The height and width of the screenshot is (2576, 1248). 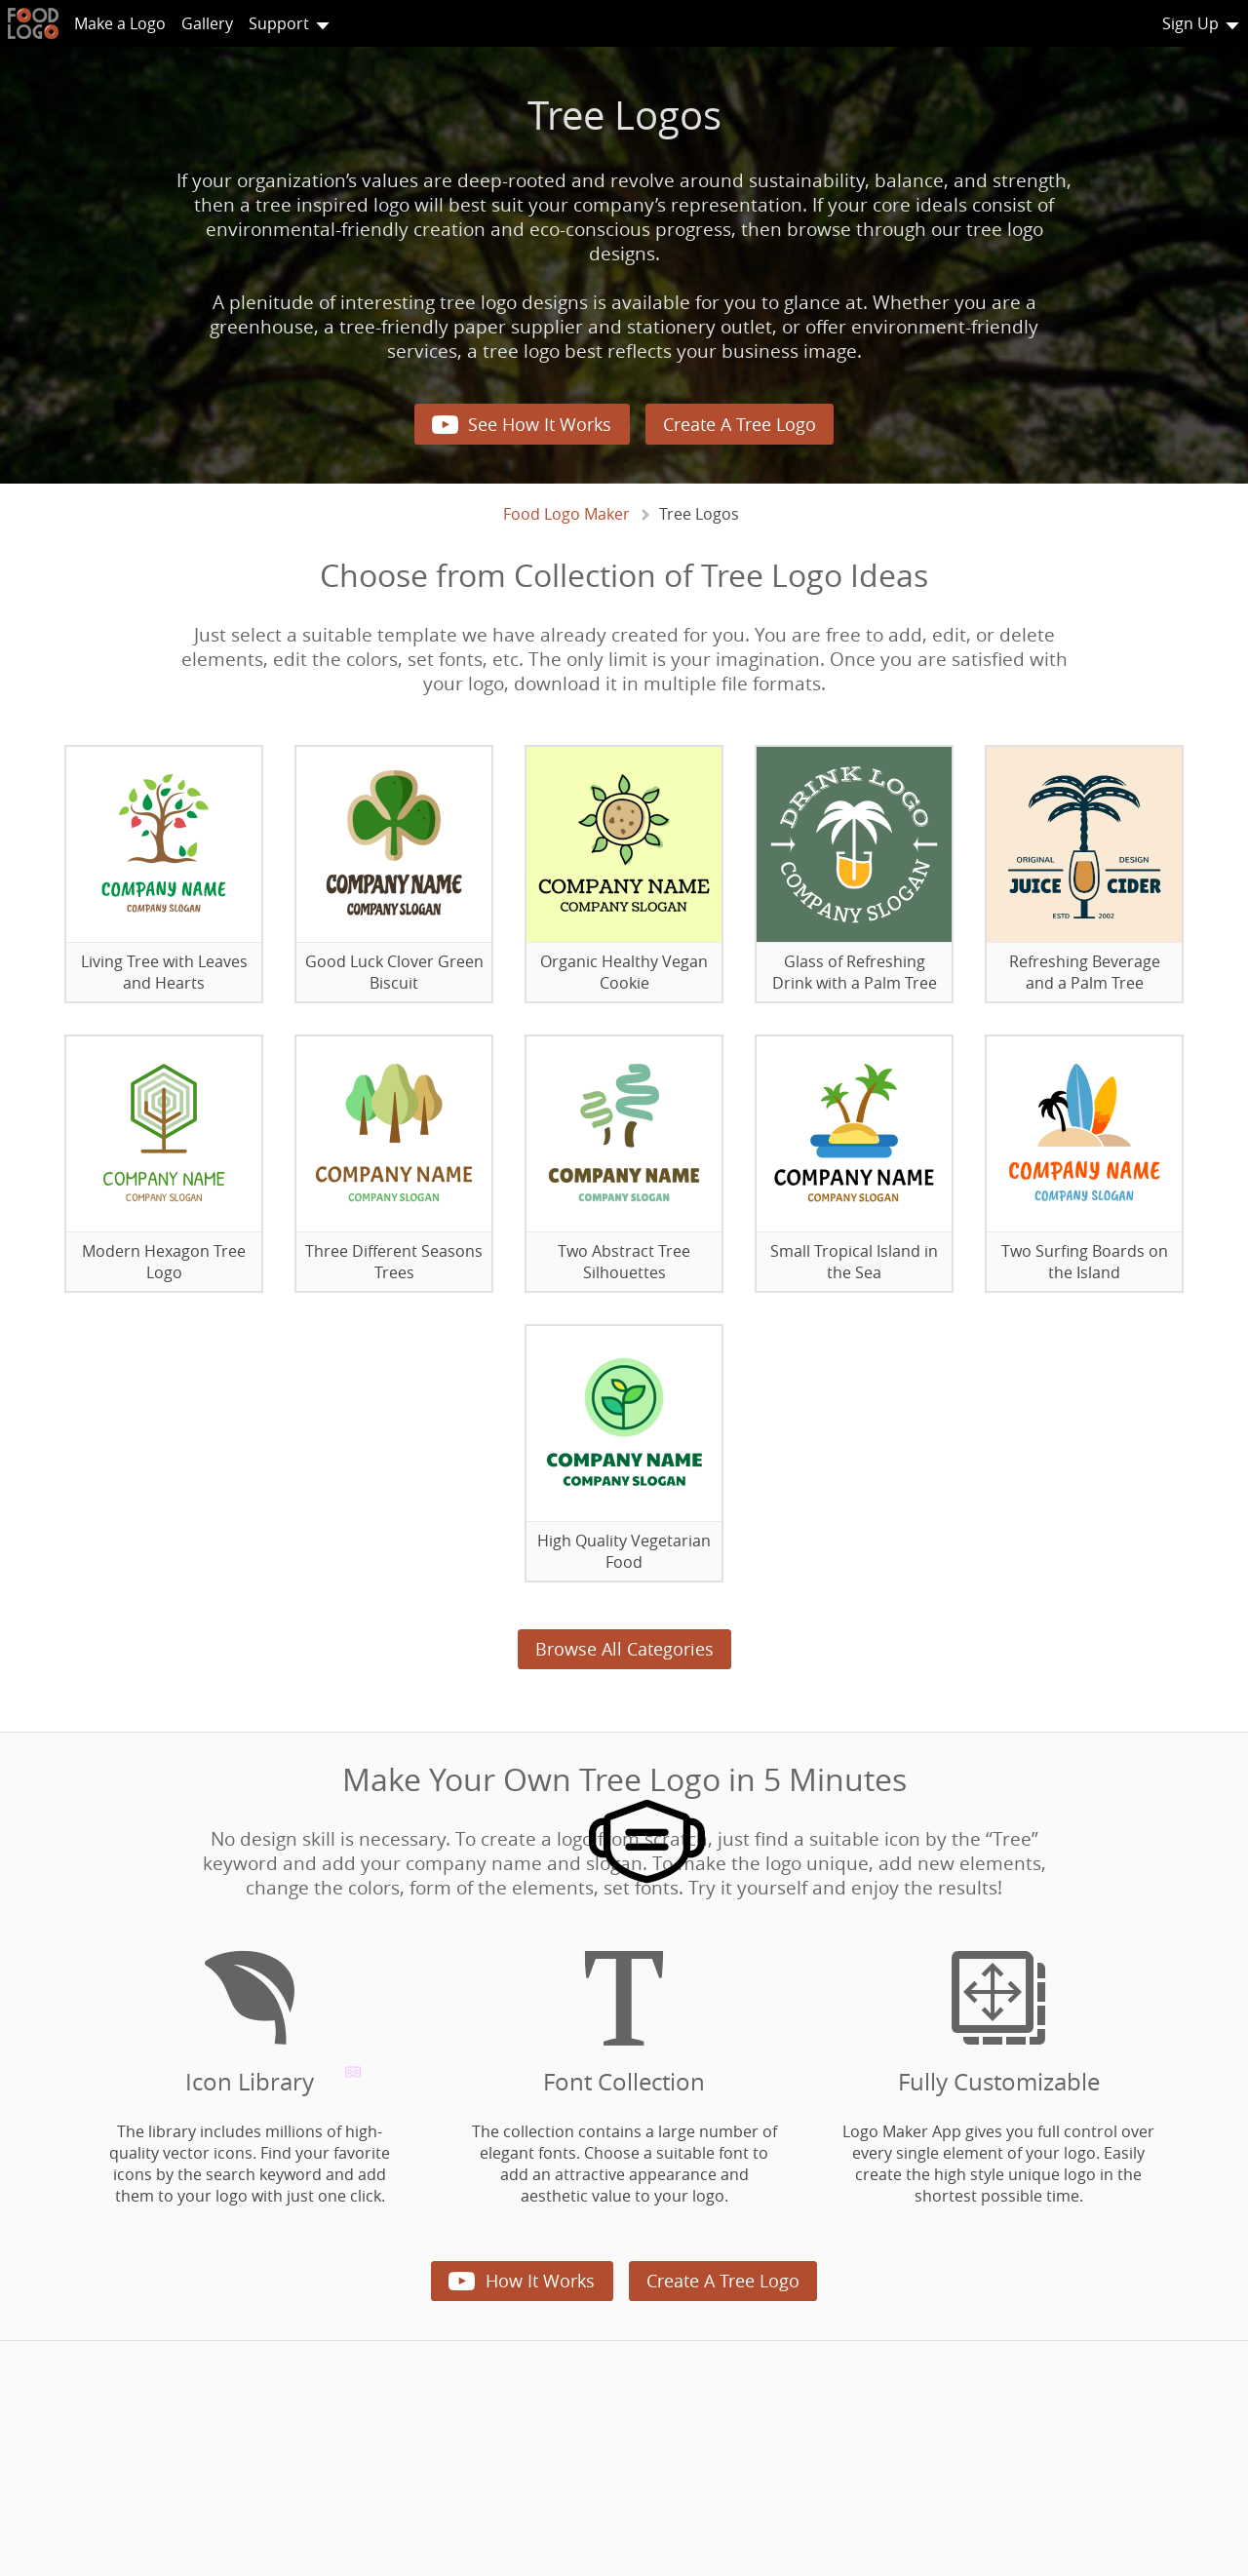 I want to click on indicates mask required area or health guidelines, so click(x=646, y=1843).